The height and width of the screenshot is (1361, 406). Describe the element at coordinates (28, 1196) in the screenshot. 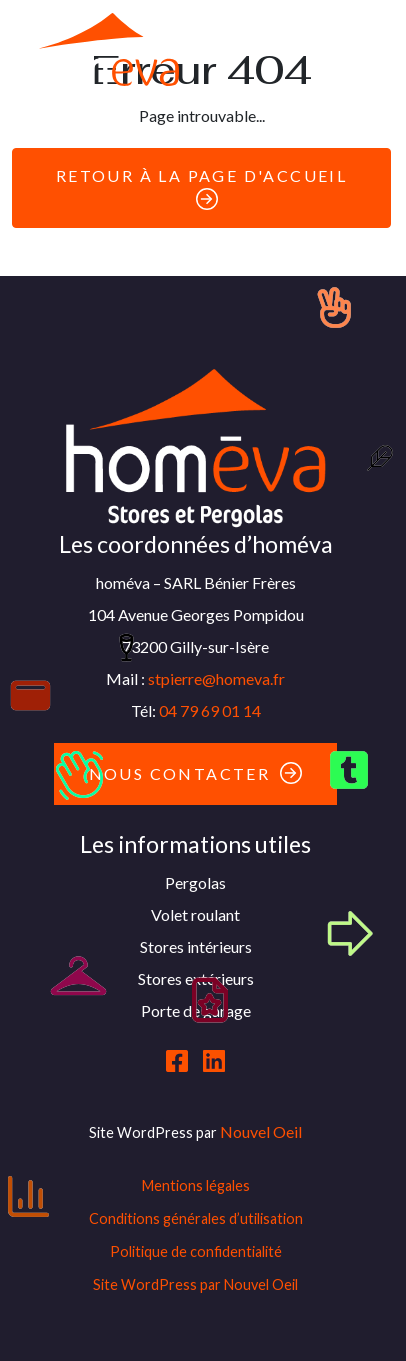

I see `view analytics or statistics` at that location.